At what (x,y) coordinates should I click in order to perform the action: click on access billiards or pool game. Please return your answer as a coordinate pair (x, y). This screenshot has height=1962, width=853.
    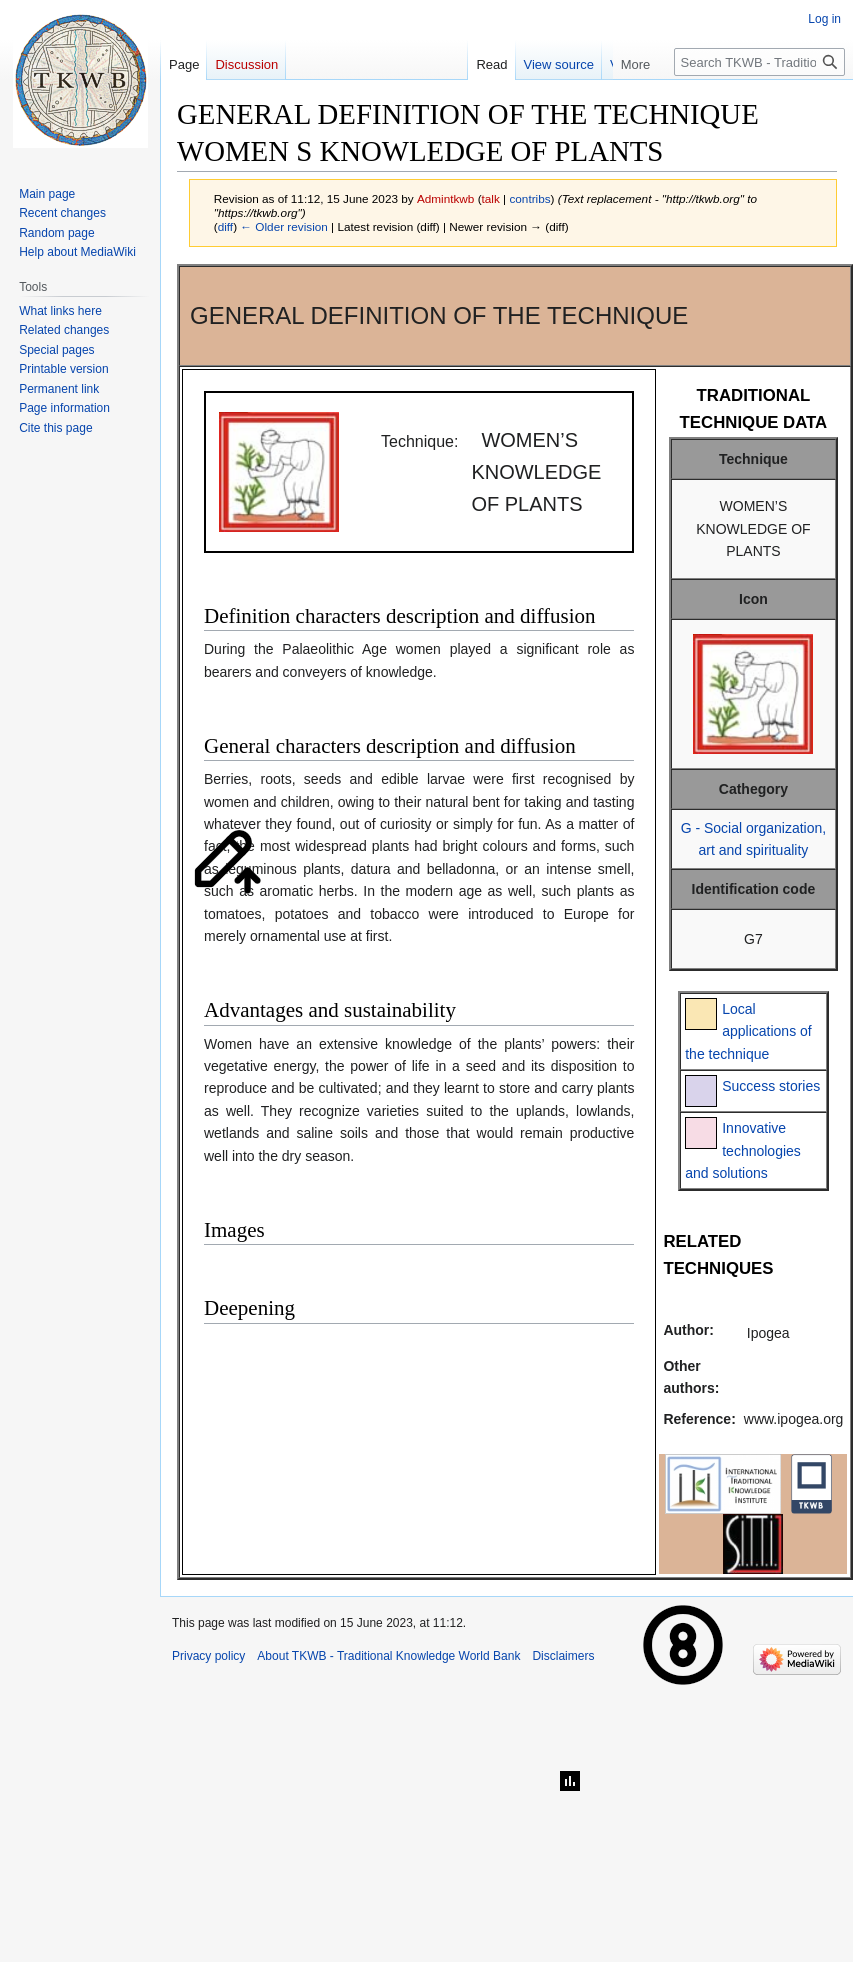
    Looking at the image, I should click on (683, 1645).